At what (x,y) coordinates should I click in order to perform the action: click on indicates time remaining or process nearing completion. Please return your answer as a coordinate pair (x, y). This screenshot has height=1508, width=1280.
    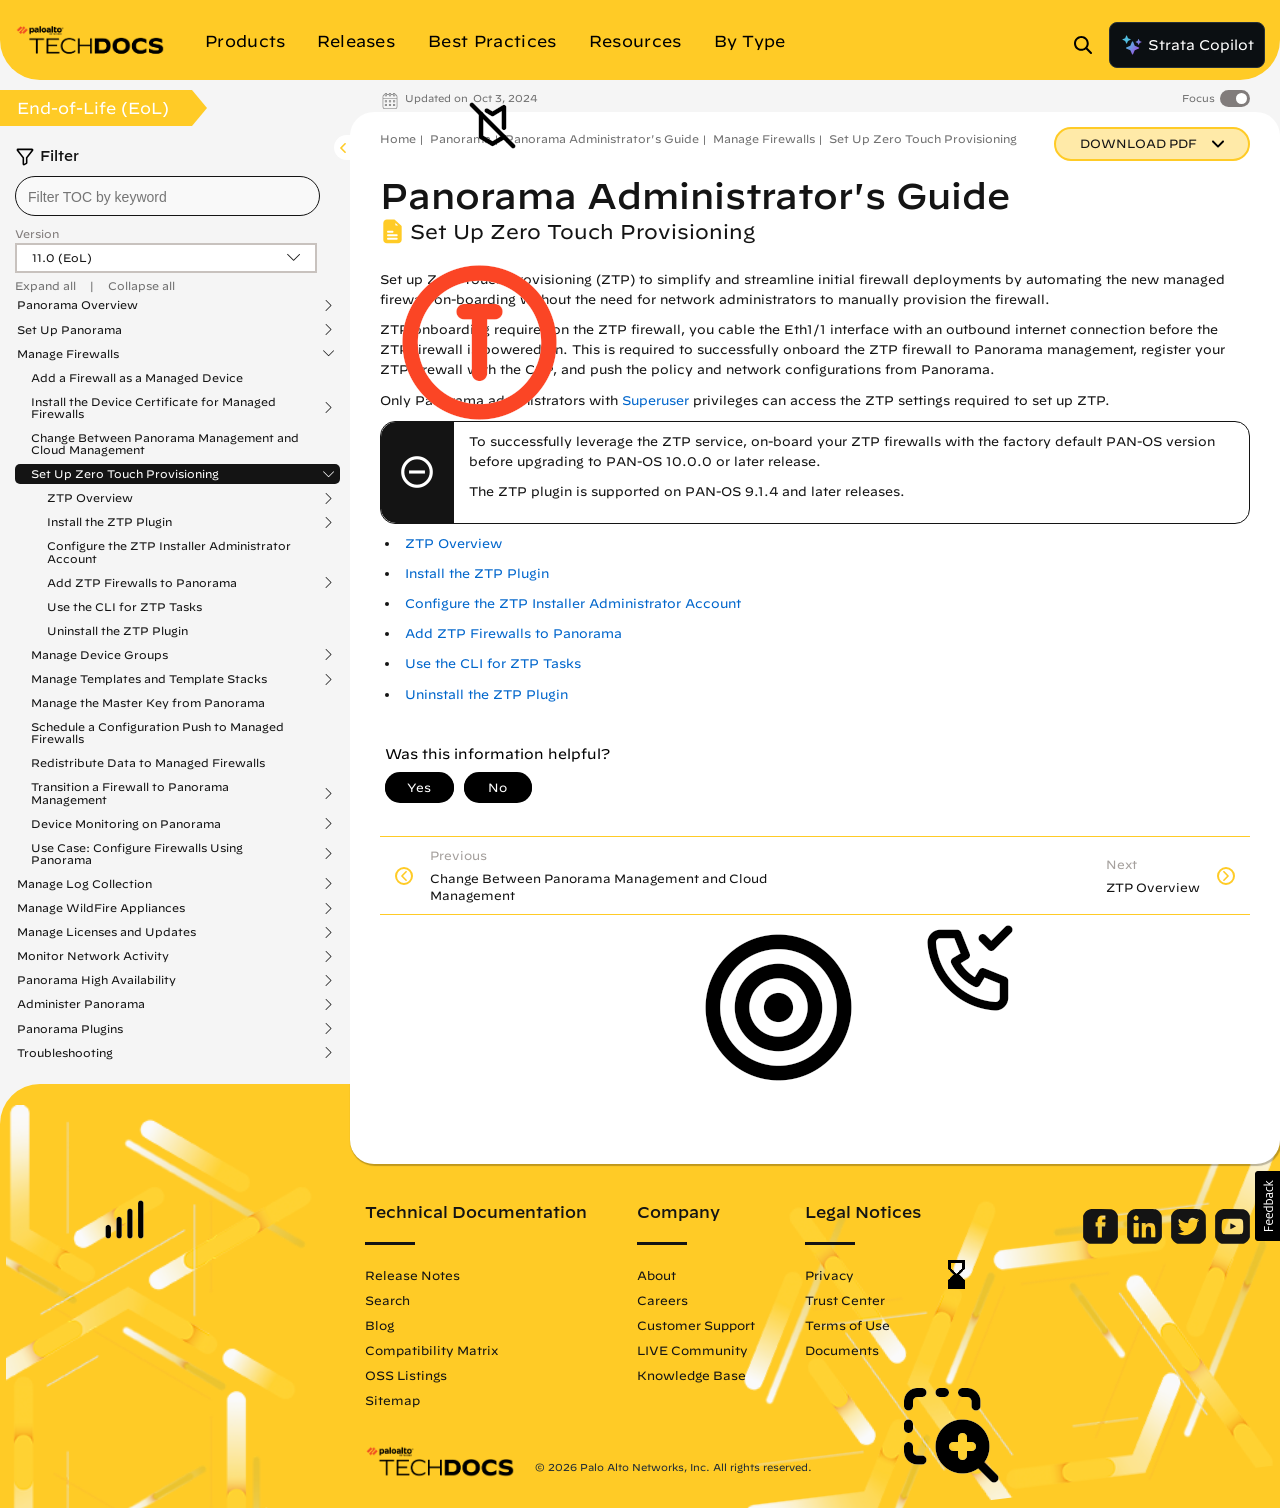
    Looking at the image, I should click on (956, 1274).